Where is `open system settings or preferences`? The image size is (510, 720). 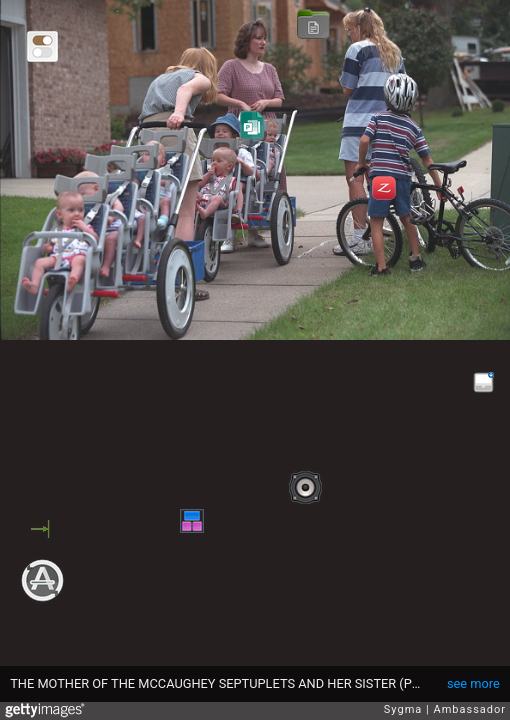 open system settings or preferences is located at coordinates (42, 46).